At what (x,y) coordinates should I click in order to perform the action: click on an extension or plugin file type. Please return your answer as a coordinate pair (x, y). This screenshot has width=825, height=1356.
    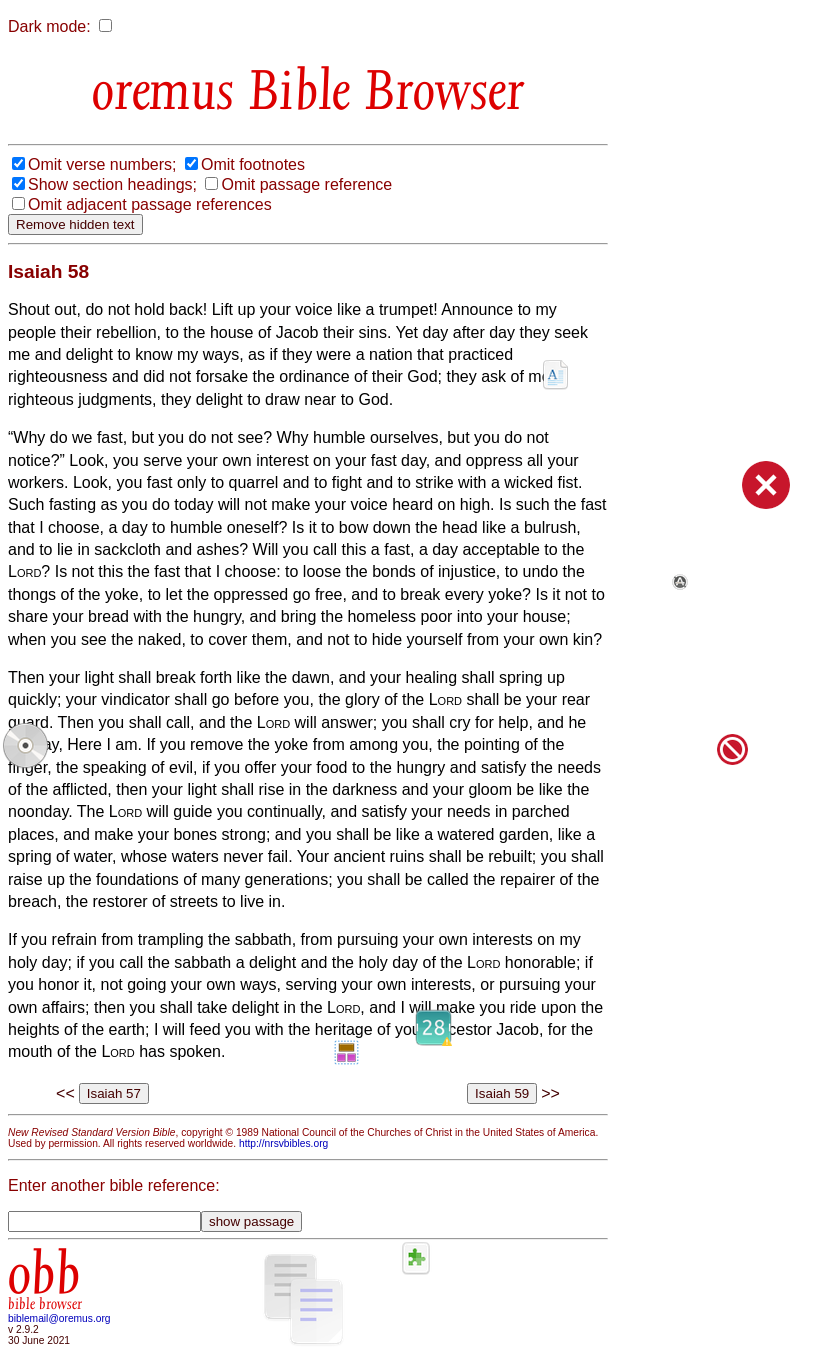
    Looking at the image, I should click on (416, 1258).